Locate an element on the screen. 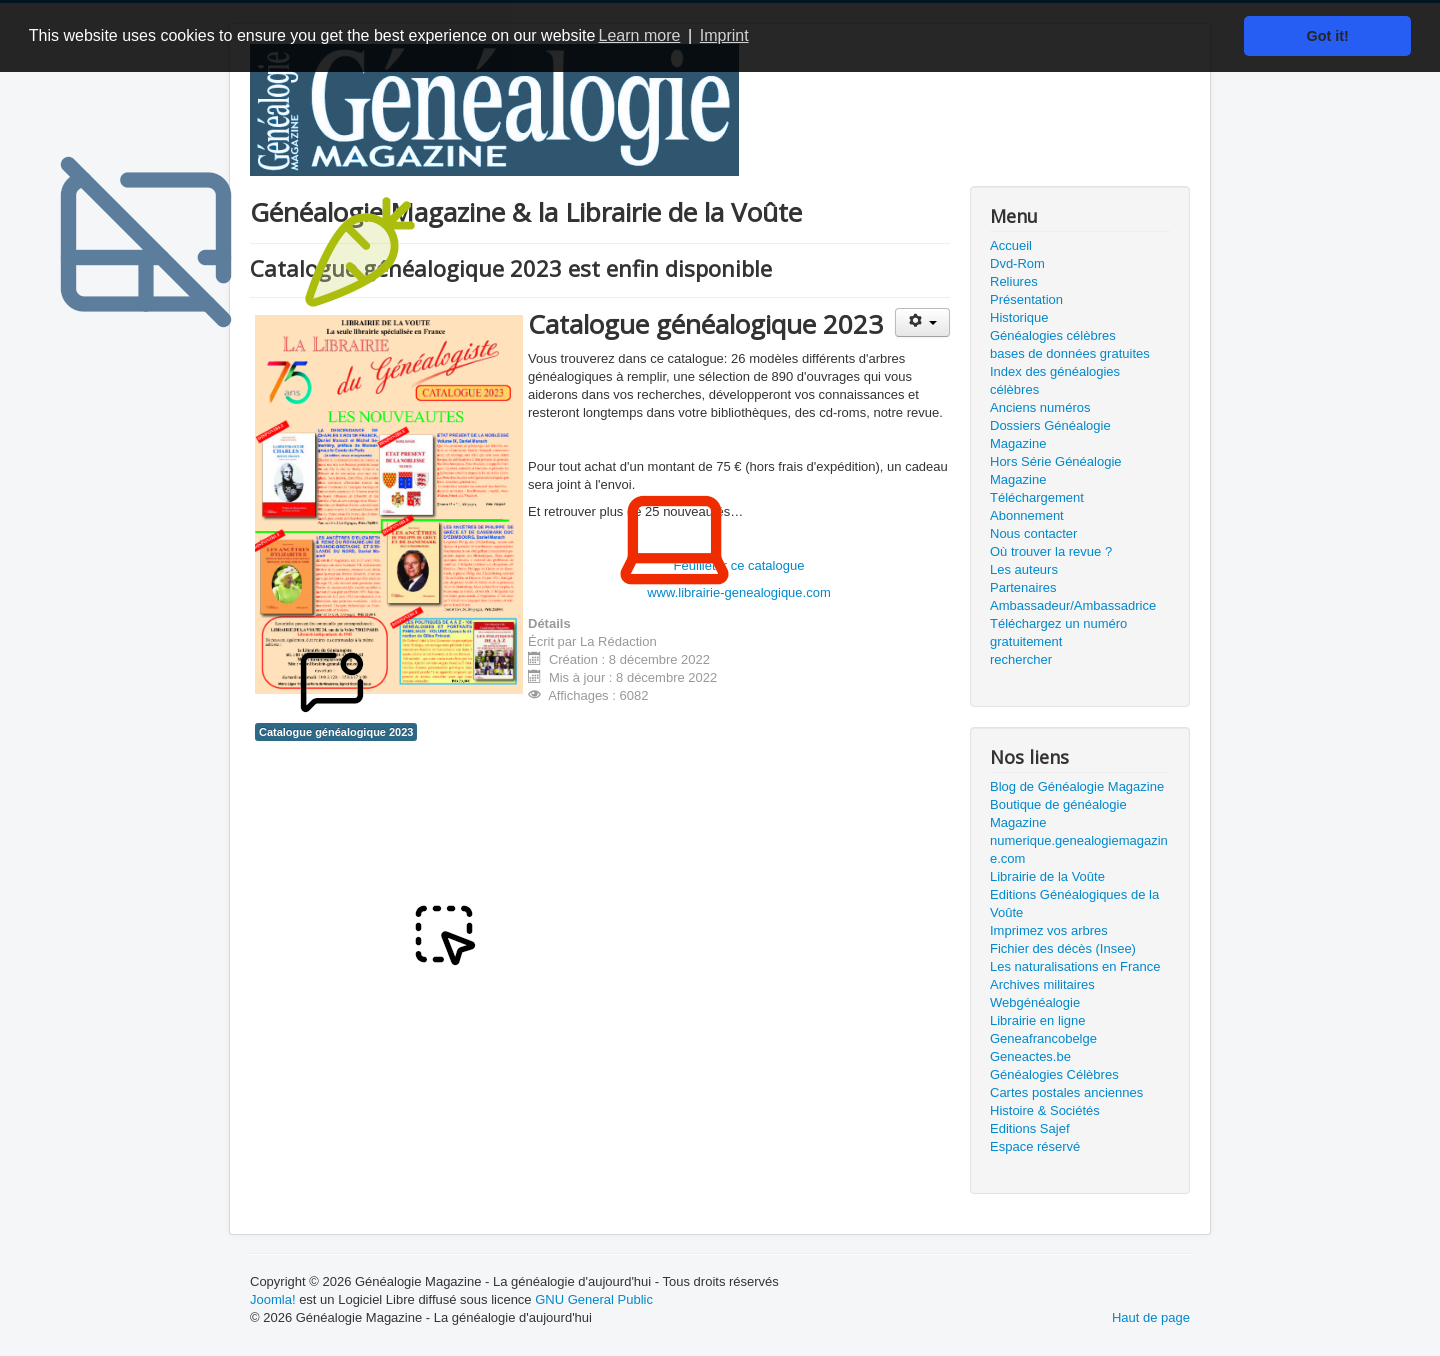 This screenshot has width=1440, height=1356. new unread message notification is located at coordinates (332, 681).